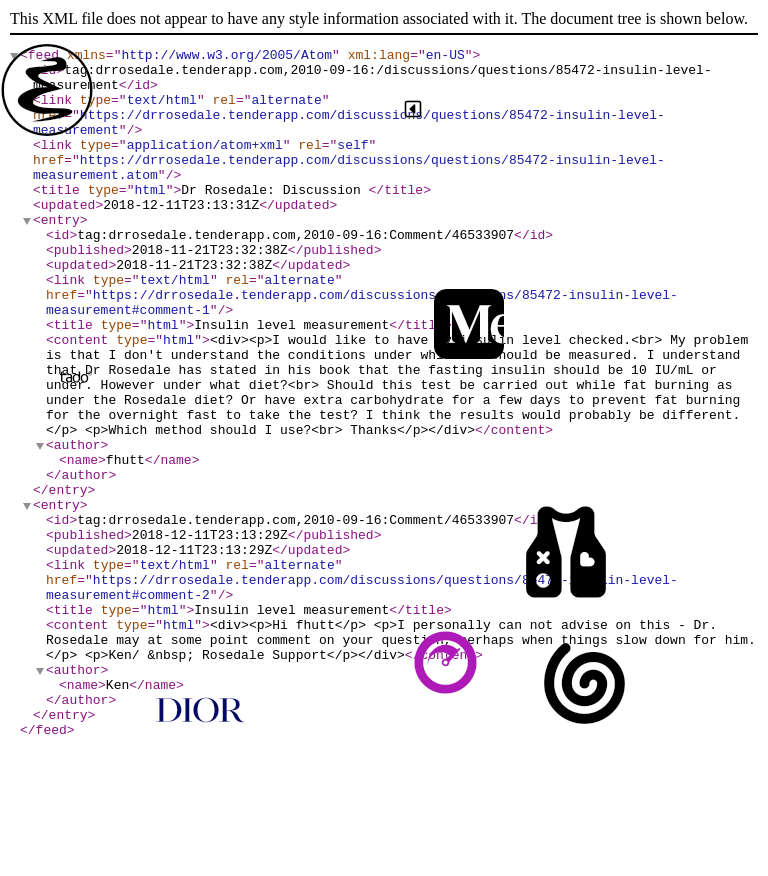 The width and height of the screenshot is (768, 876). Describe the element at coordinates (445, 662) in the screenshot. I see `cloudscale.ch cloud hosting service logo` at that location.